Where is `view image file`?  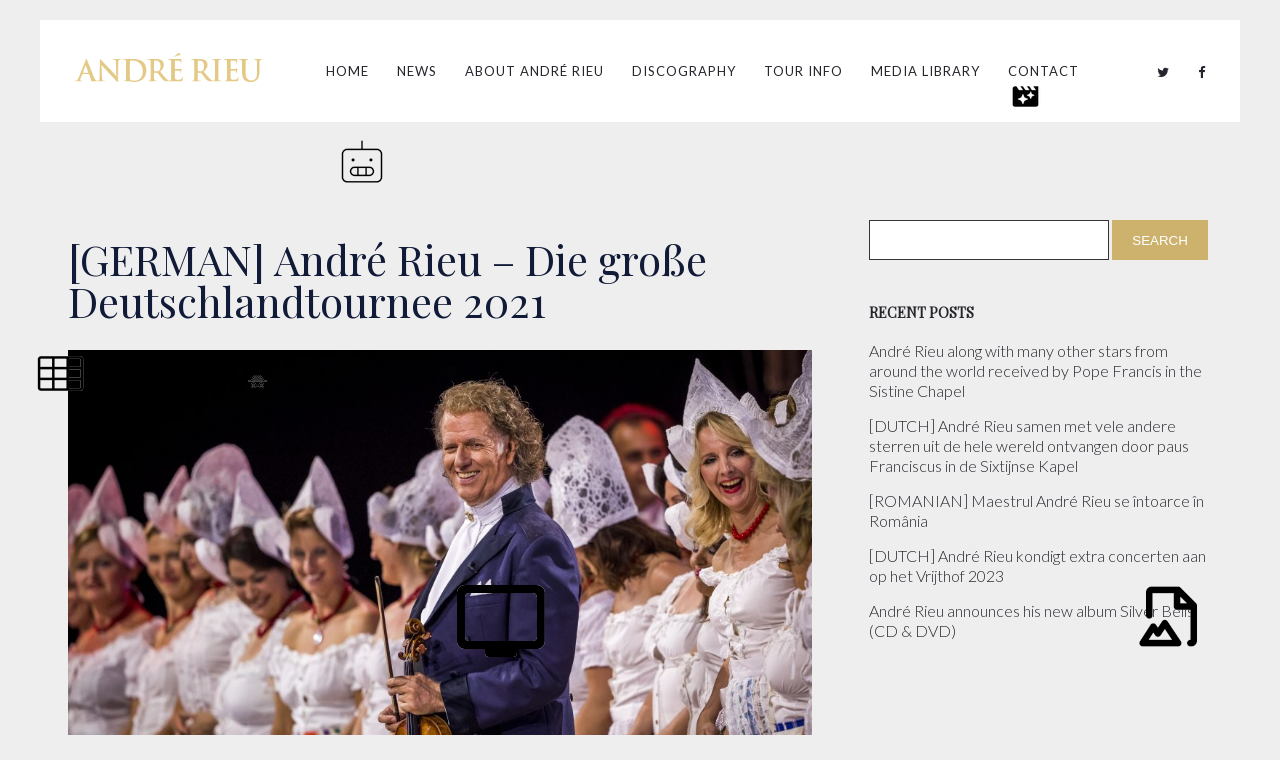 view image file is located at coordinates (1171, 616).